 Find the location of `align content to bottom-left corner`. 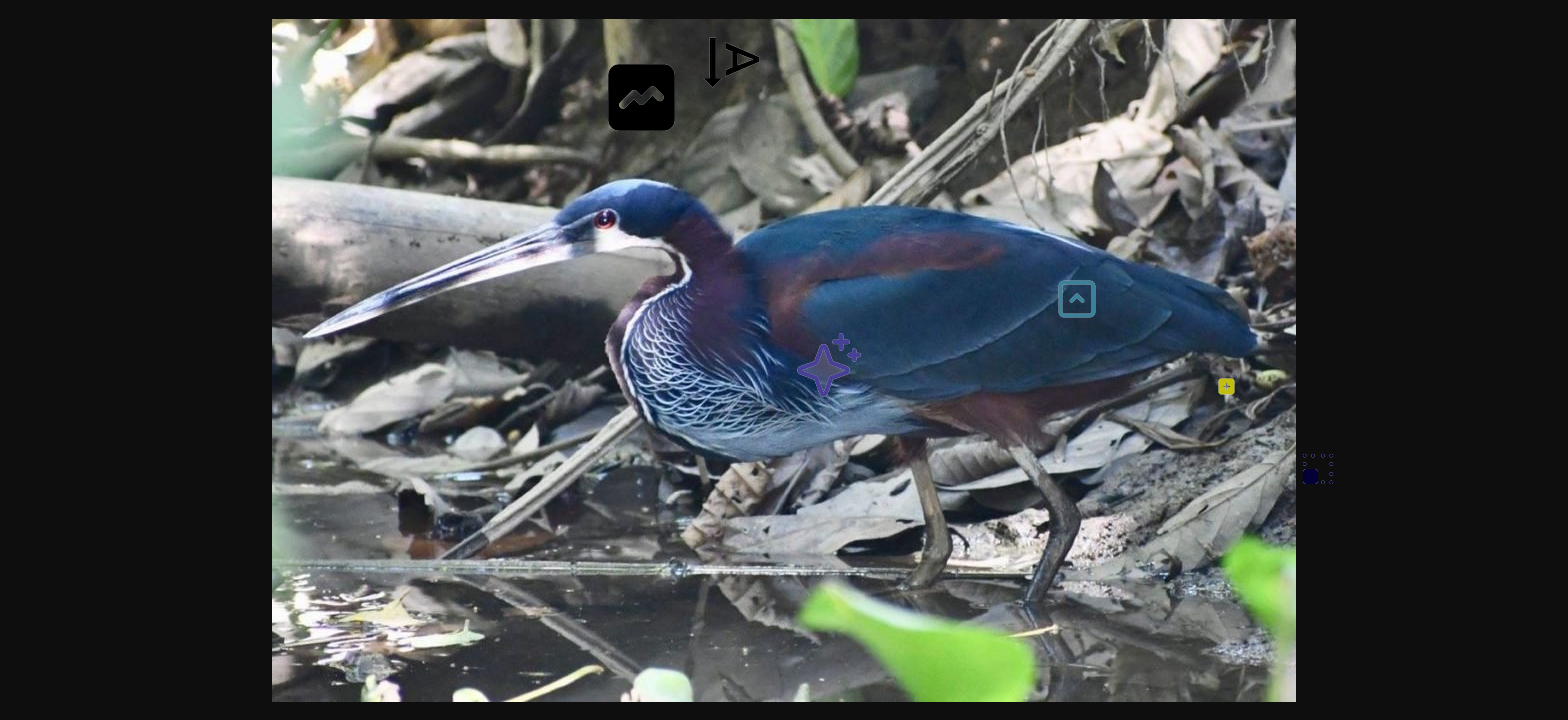

align content to bottom-left corner is located at coordinates (1318, 469).